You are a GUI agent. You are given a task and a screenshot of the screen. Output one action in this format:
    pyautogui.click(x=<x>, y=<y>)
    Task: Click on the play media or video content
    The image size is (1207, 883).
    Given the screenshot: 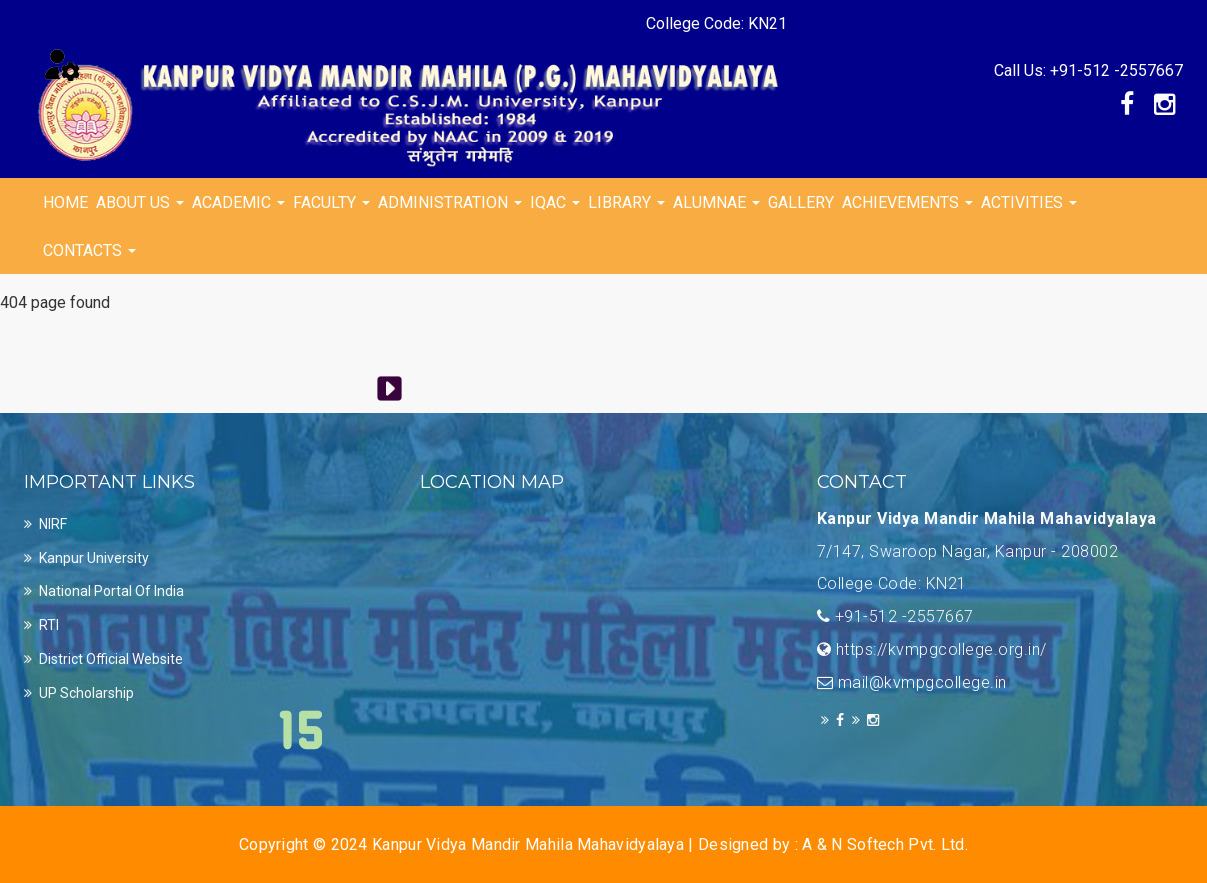 What is the action you would take?
    pyautogui.click(x=389, y=388)
    